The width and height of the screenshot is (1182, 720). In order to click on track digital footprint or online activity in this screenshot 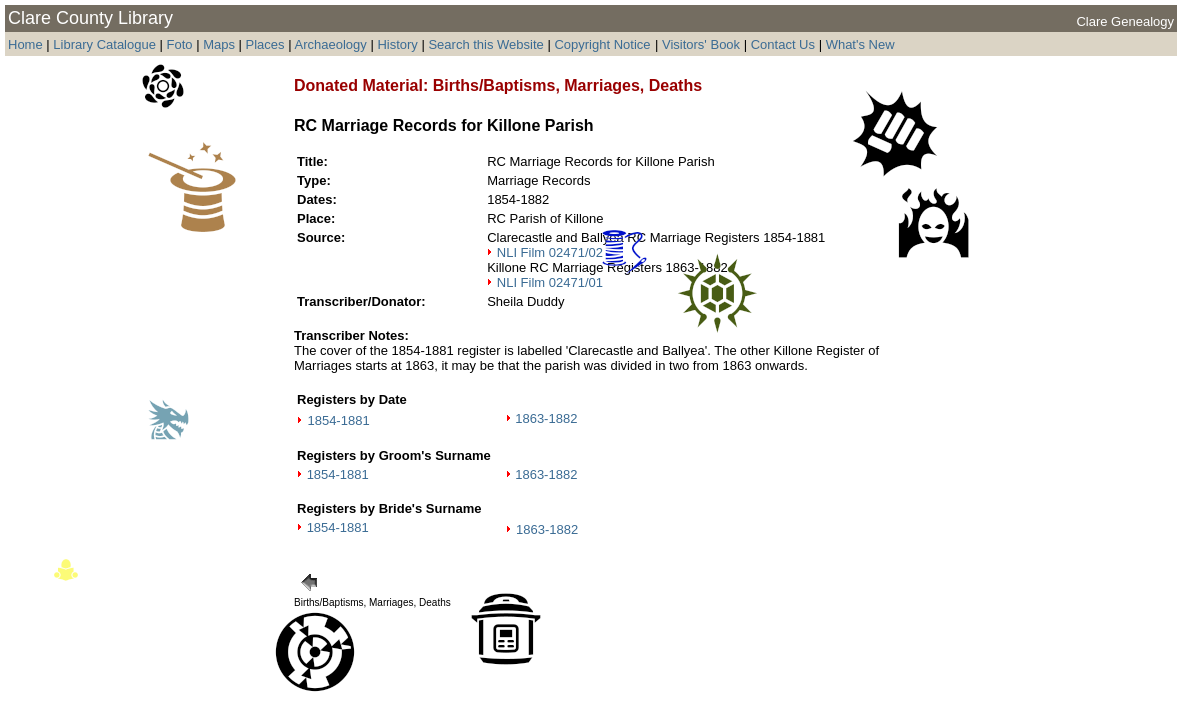, I will do `click(315, 652)`.